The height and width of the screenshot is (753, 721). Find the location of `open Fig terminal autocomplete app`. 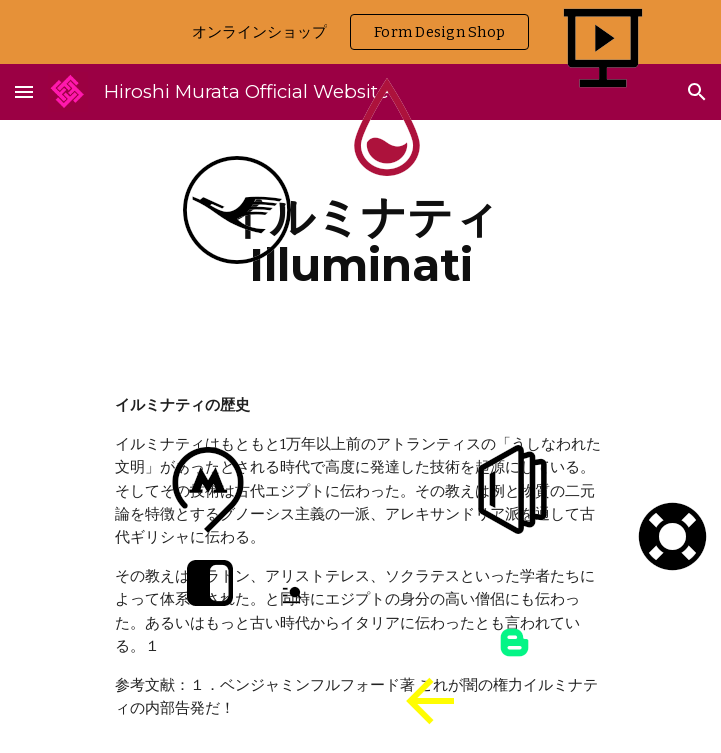

open Fig terminal autocomplete app is located at coordinates (210, 583).